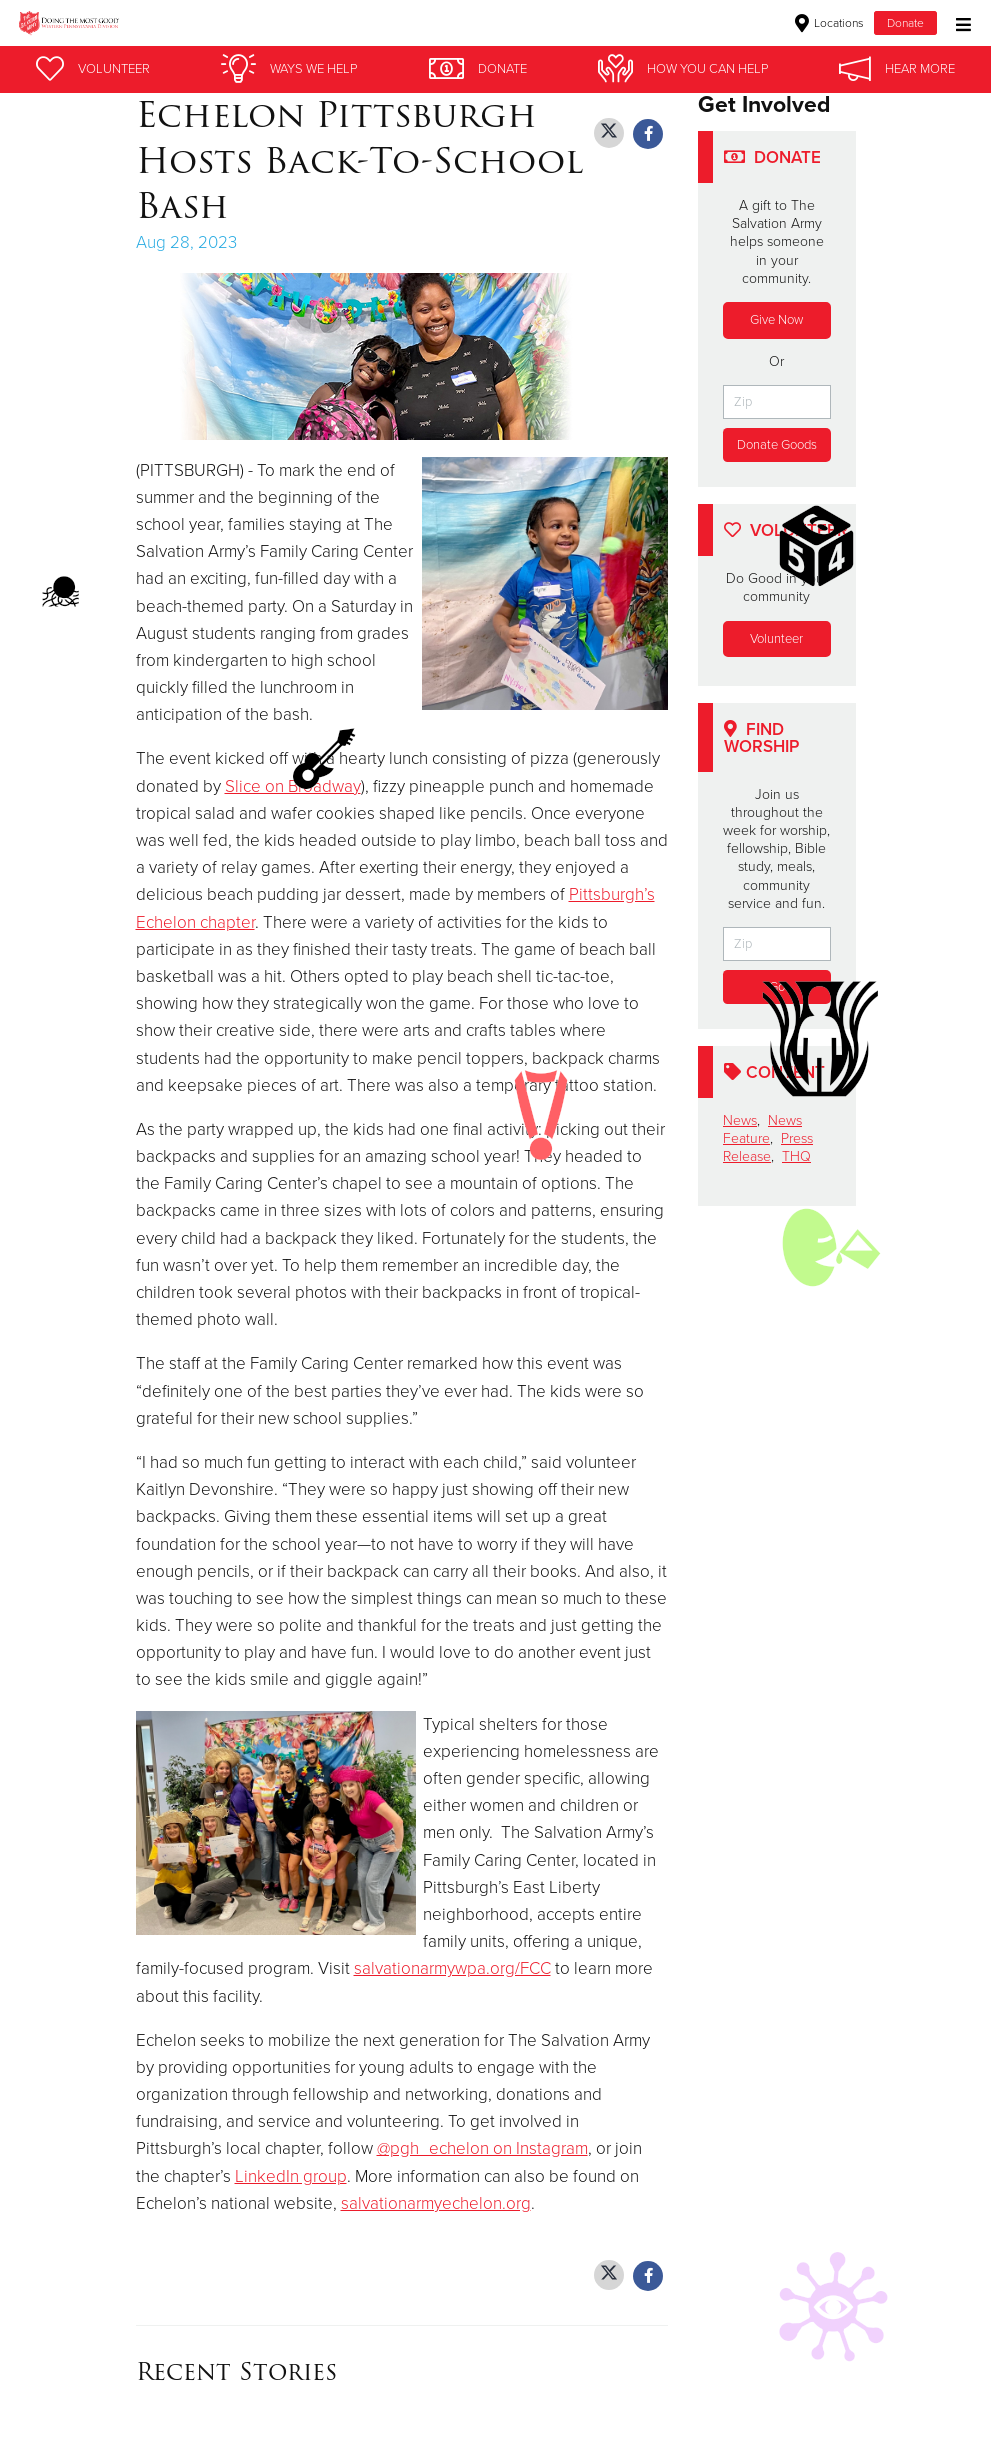 The height and width of the screenshot is (2447, 991). I want to click on indicates a special power-up or ability is active, so click(820, 1039).